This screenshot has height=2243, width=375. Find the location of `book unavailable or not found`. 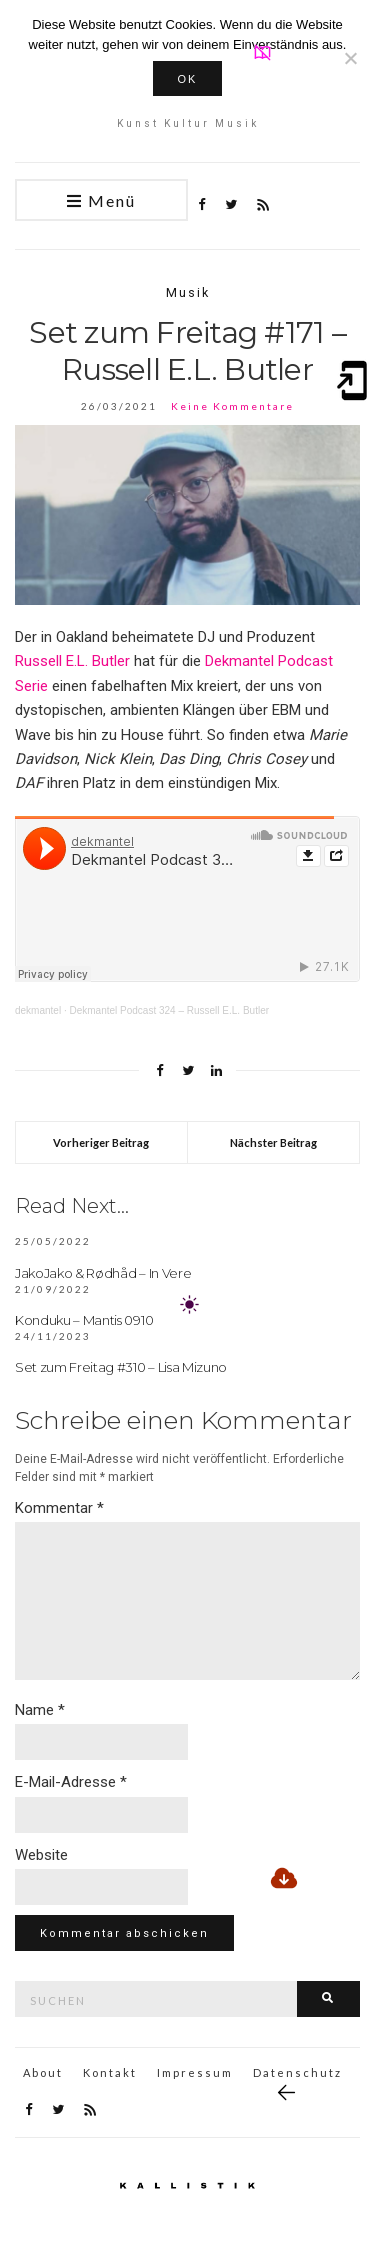

book unavailable or not found is located at coordinates (262, 52).